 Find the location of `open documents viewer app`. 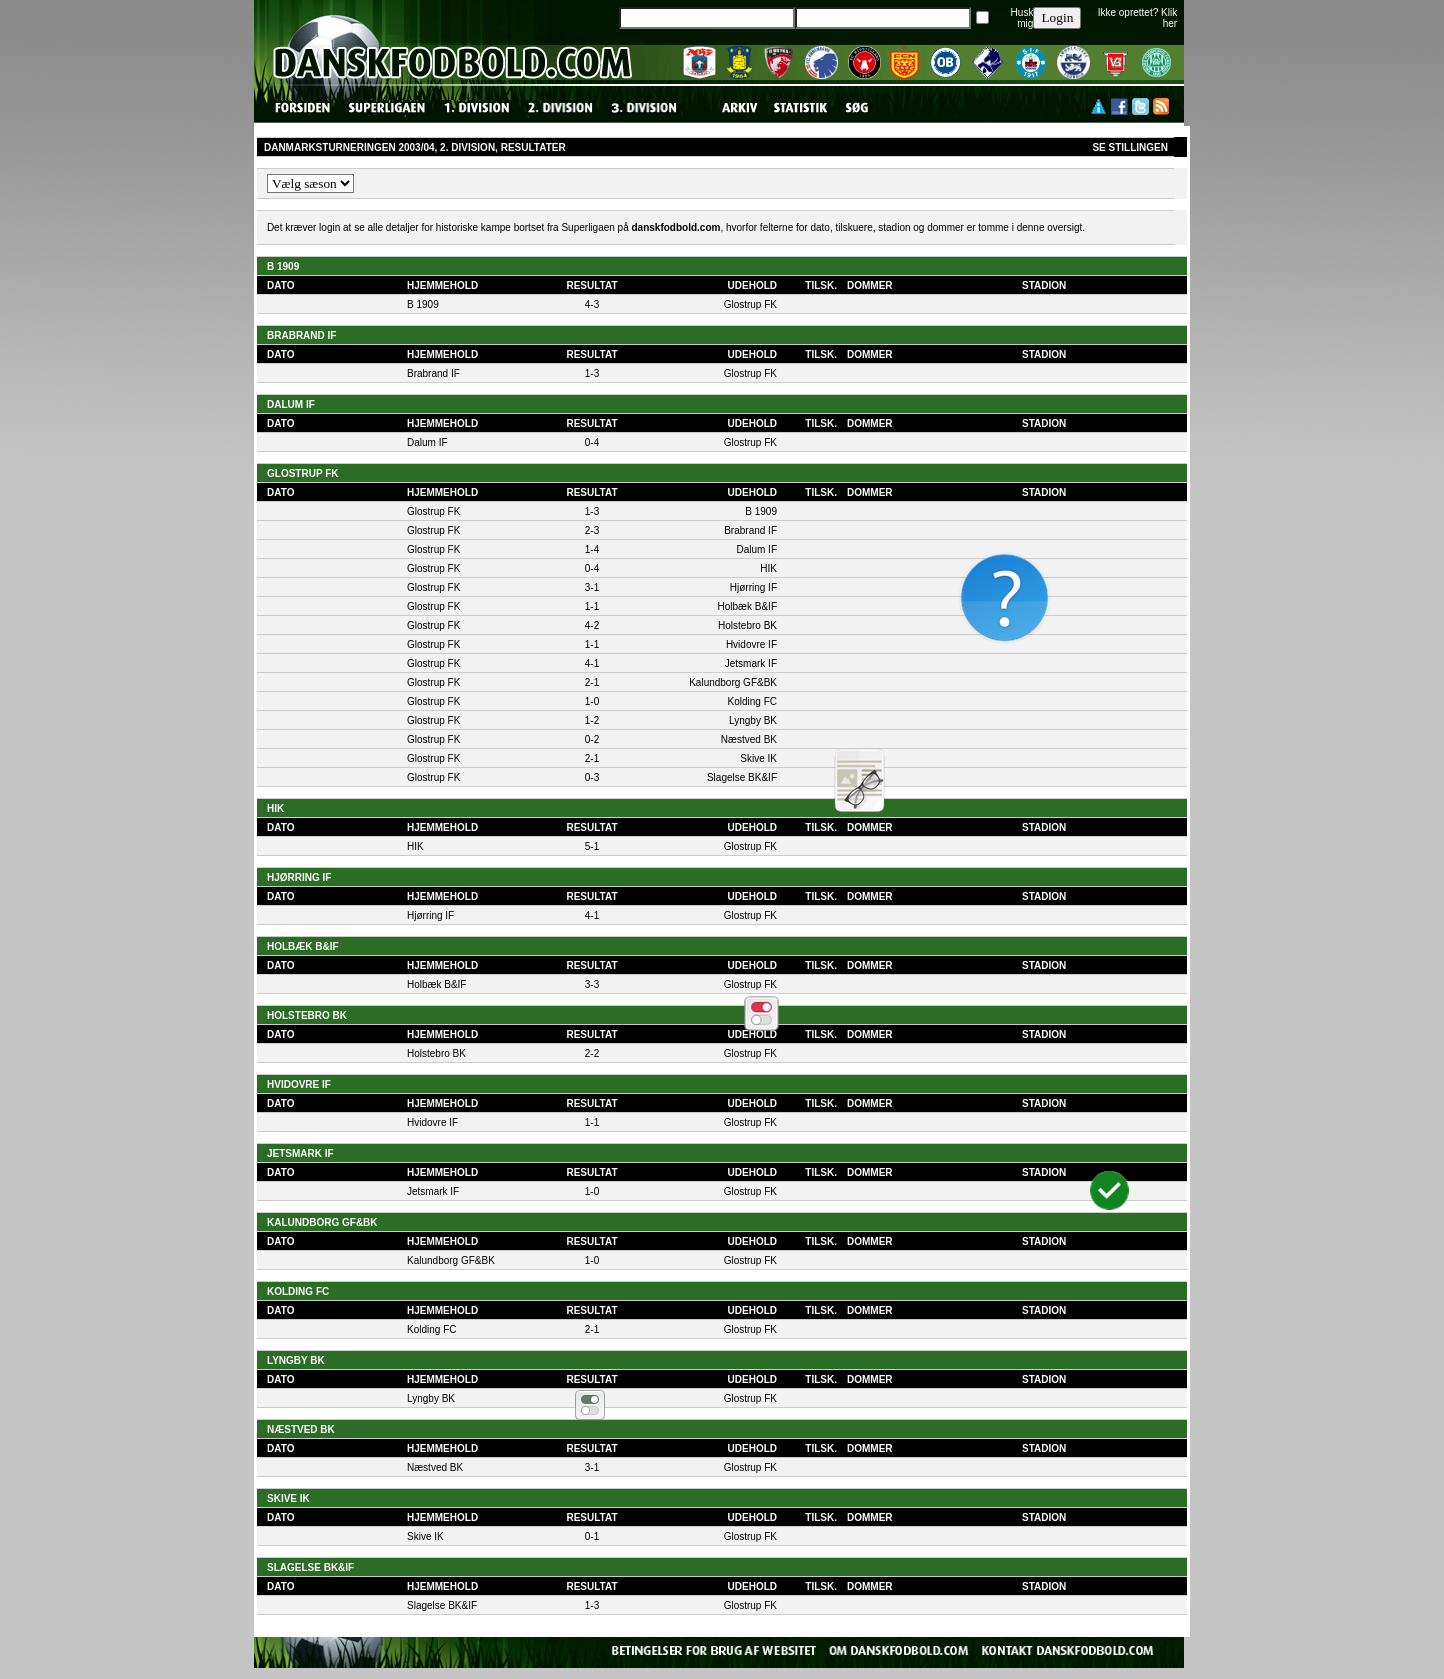

open documents viewer app is located at coordinates (859, 780).